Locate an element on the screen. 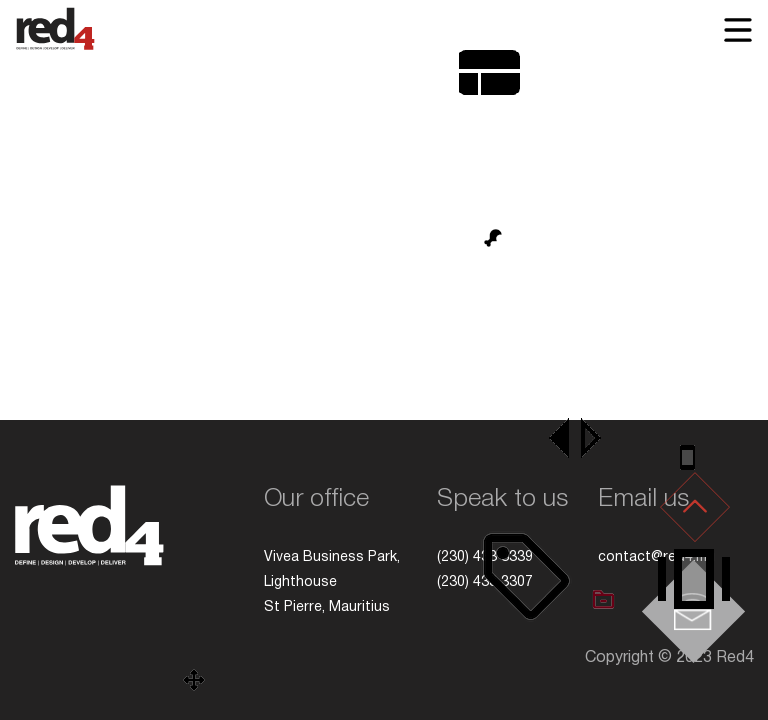 The height and width of the screenshot is (720, 768). switch to compact view layout is located at coordinates (487, 72).